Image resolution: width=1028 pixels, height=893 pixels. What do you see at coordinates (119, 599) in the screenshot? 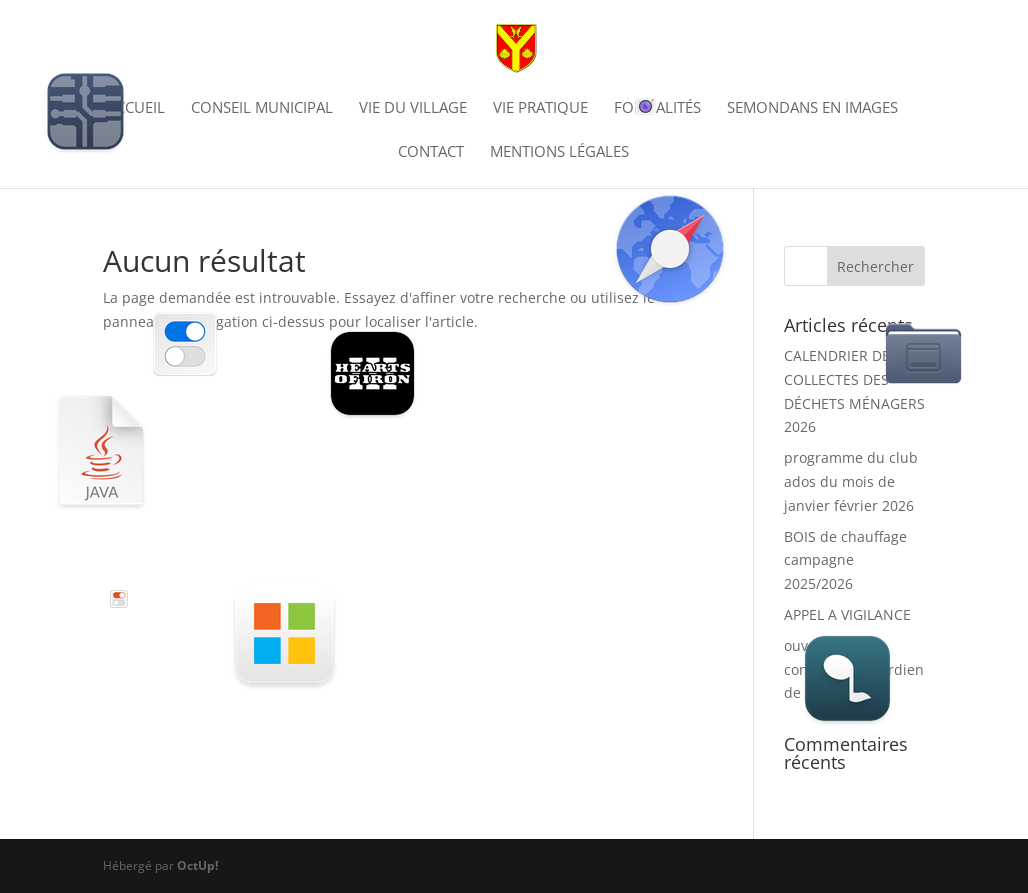
I see `open unity tweak tool settings` at bounding box center [119, 599].